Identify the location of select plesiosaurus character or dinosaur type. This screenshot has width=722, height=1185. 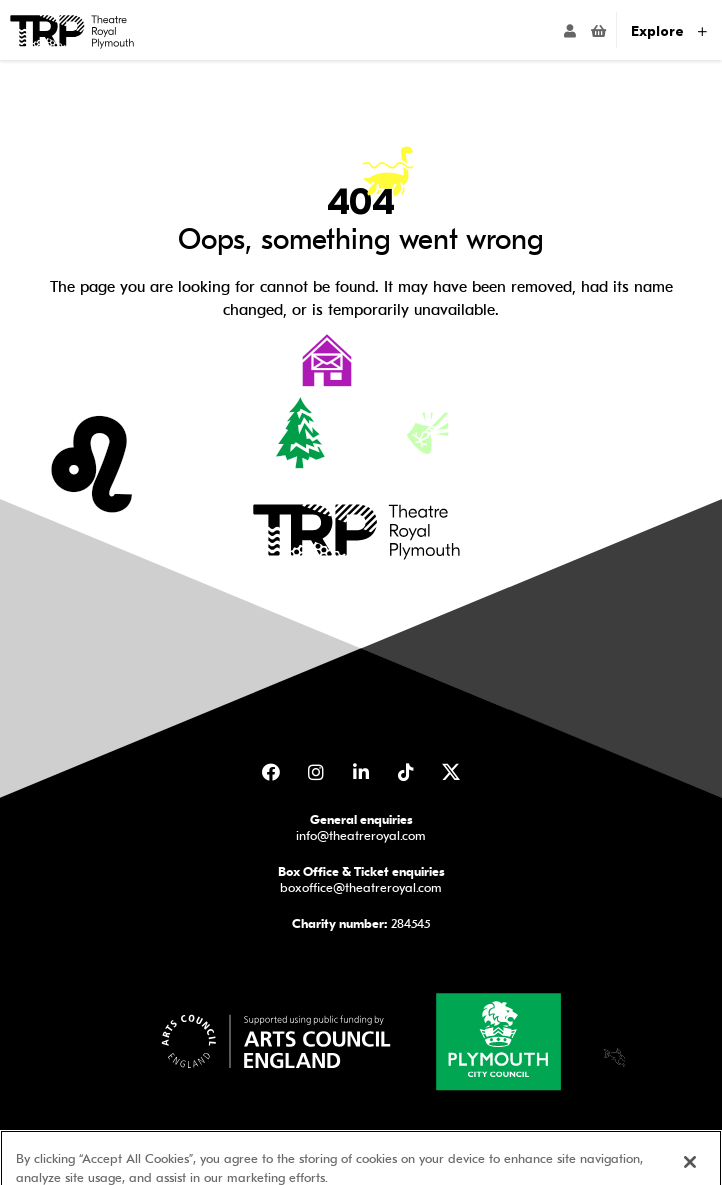
(388, 171).